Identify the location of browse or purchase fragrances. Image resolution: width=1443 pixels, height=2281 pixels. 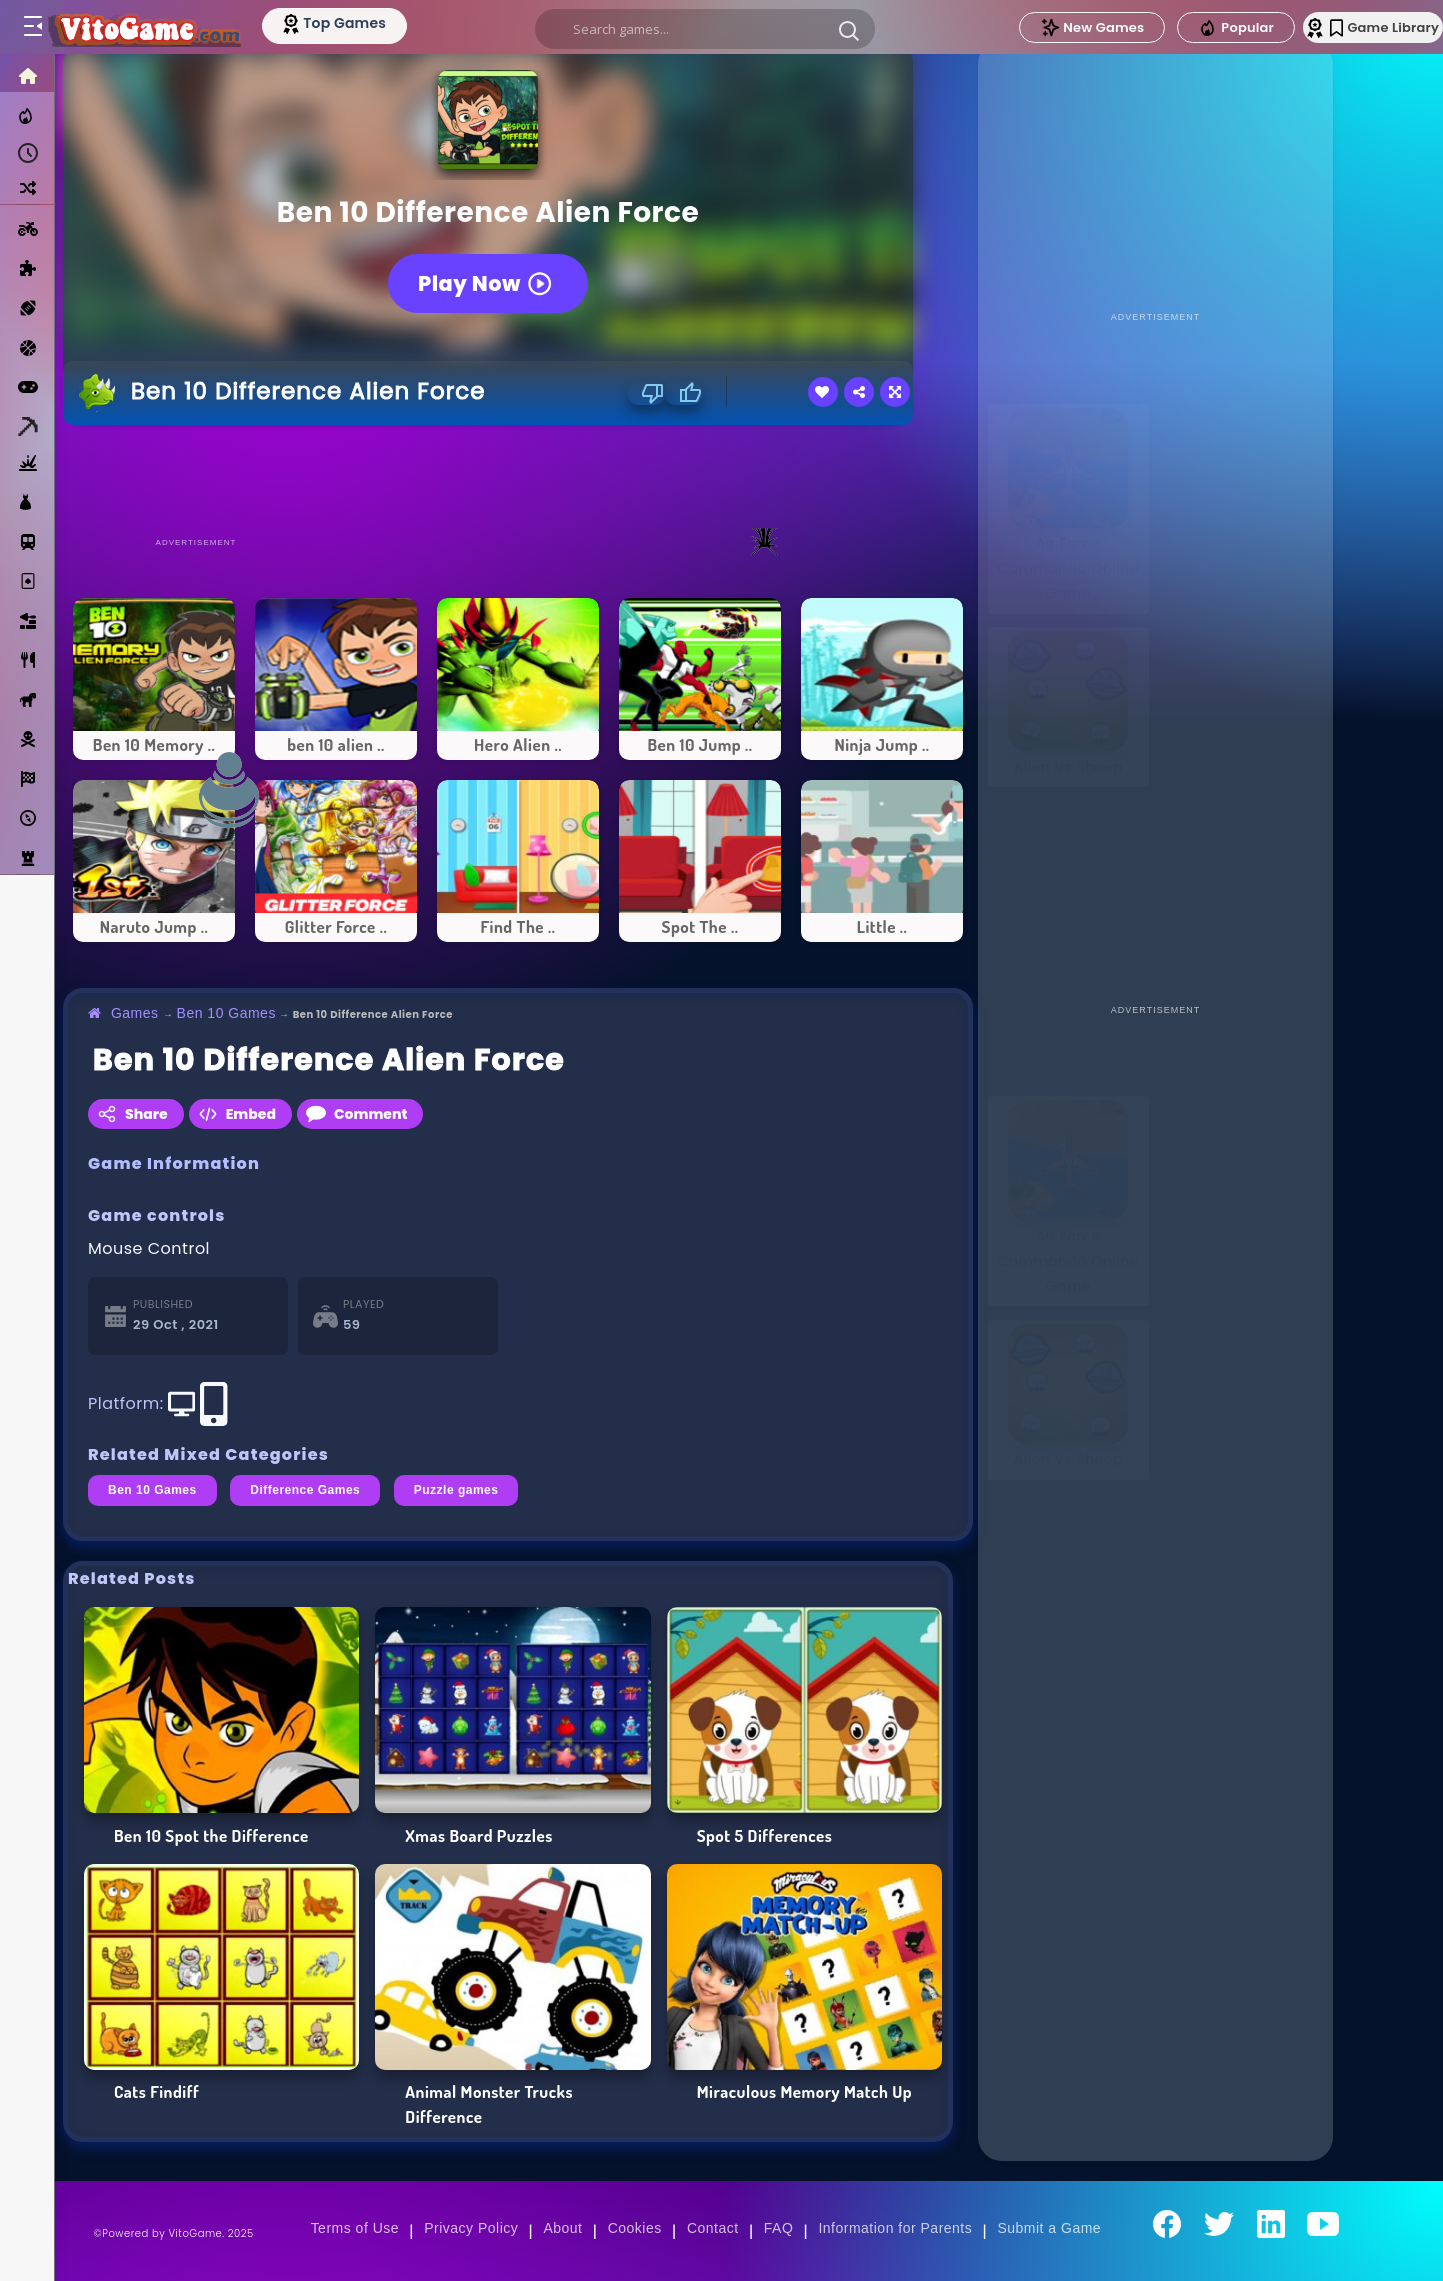
(229, 790).